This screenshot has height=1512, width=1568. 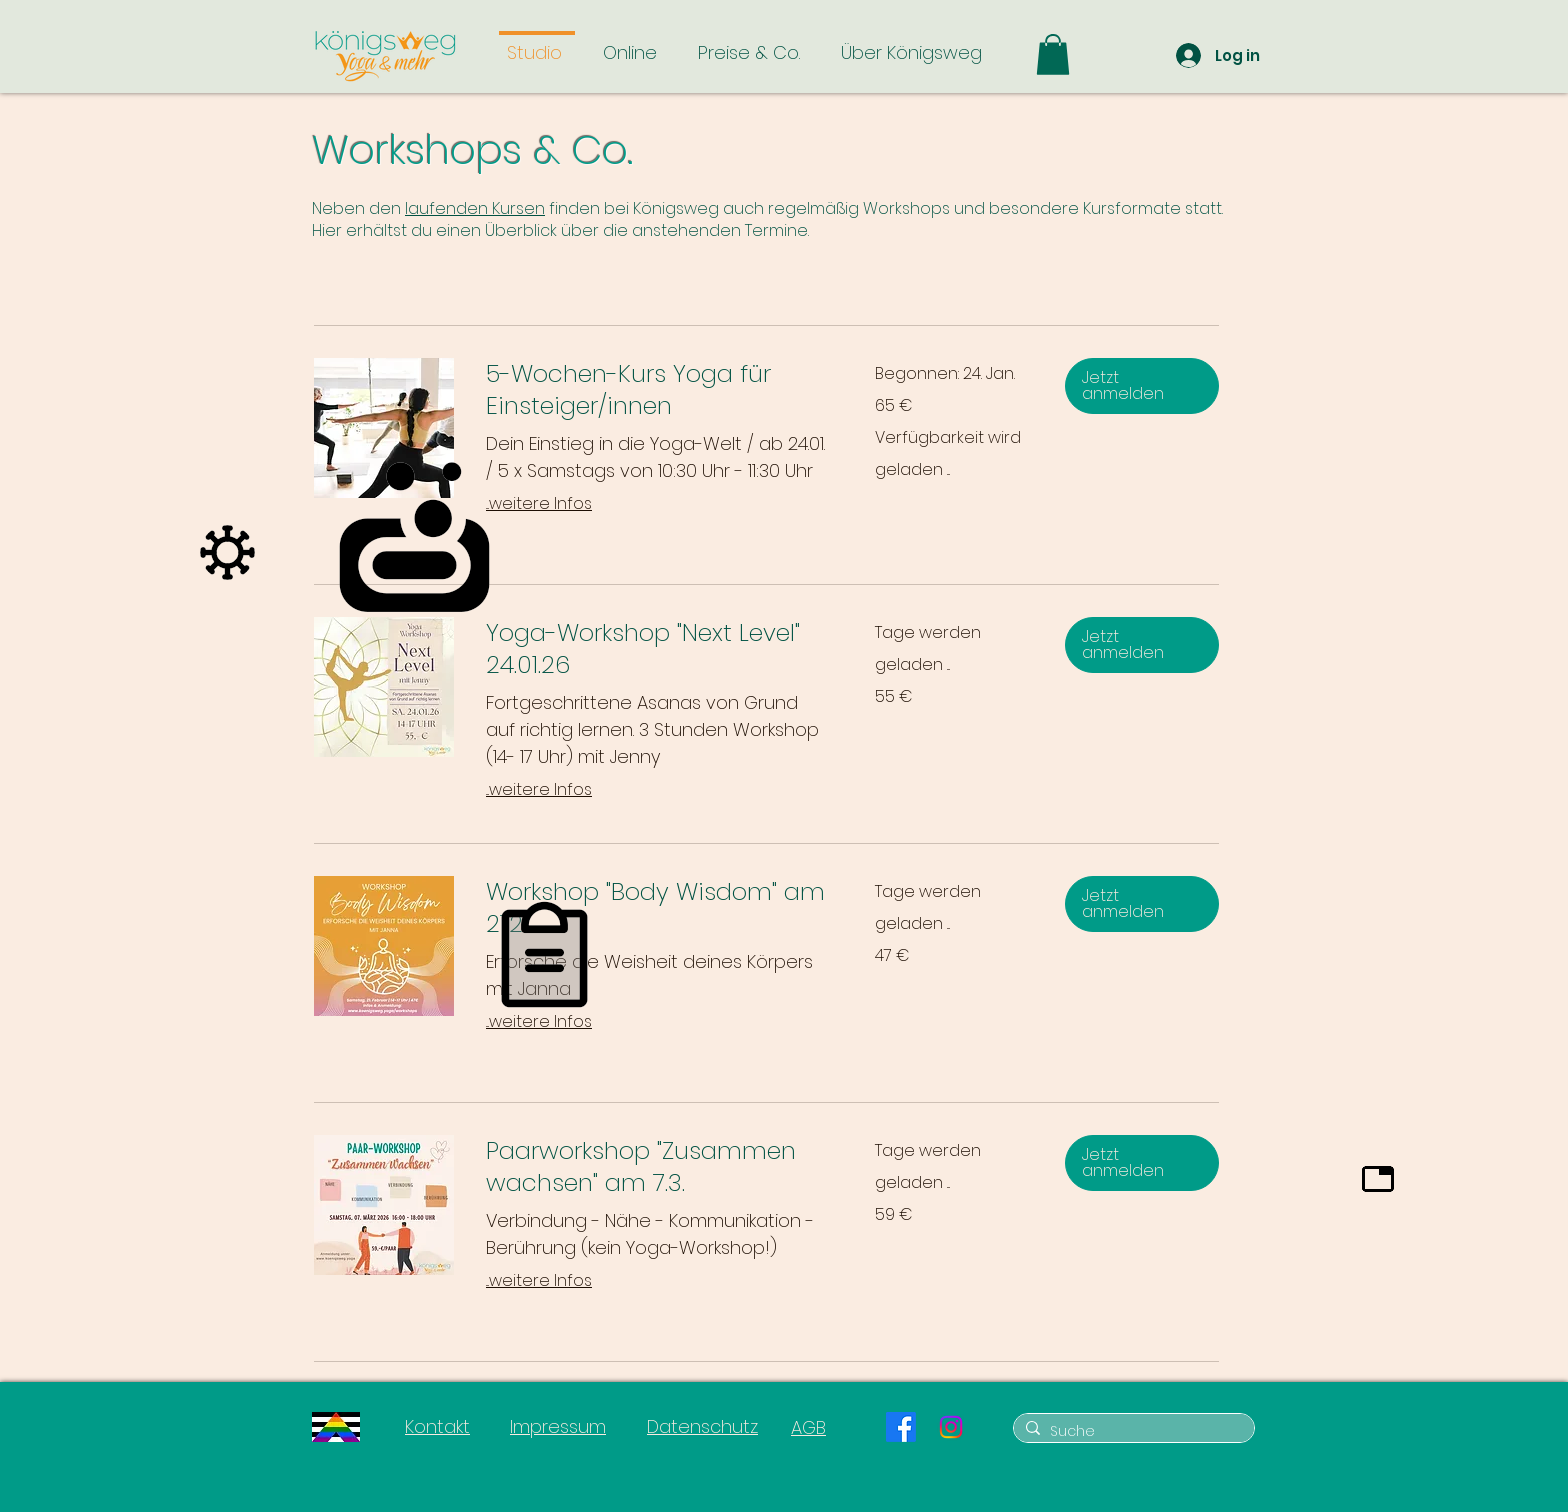 I want to click on view clipboard contents, so click(x=544, y=956).